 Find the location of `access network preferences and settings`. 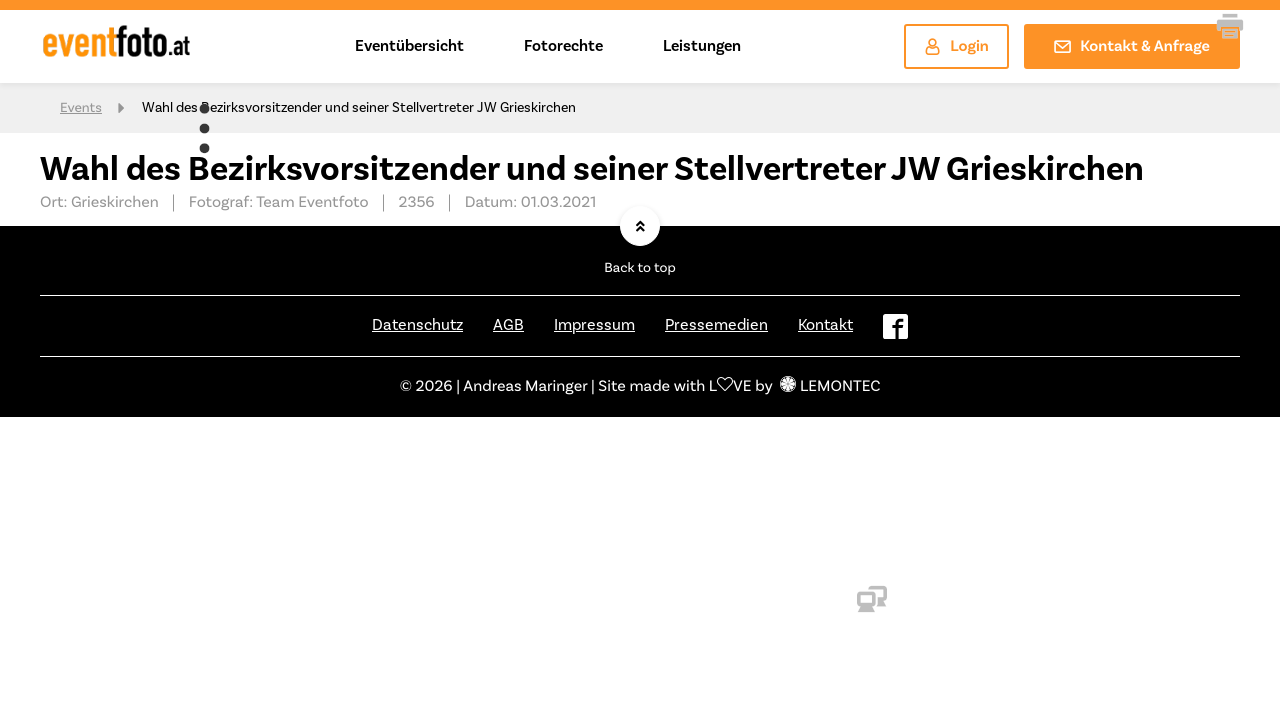

access network preferences and settings is located at coordinates (872, 599).